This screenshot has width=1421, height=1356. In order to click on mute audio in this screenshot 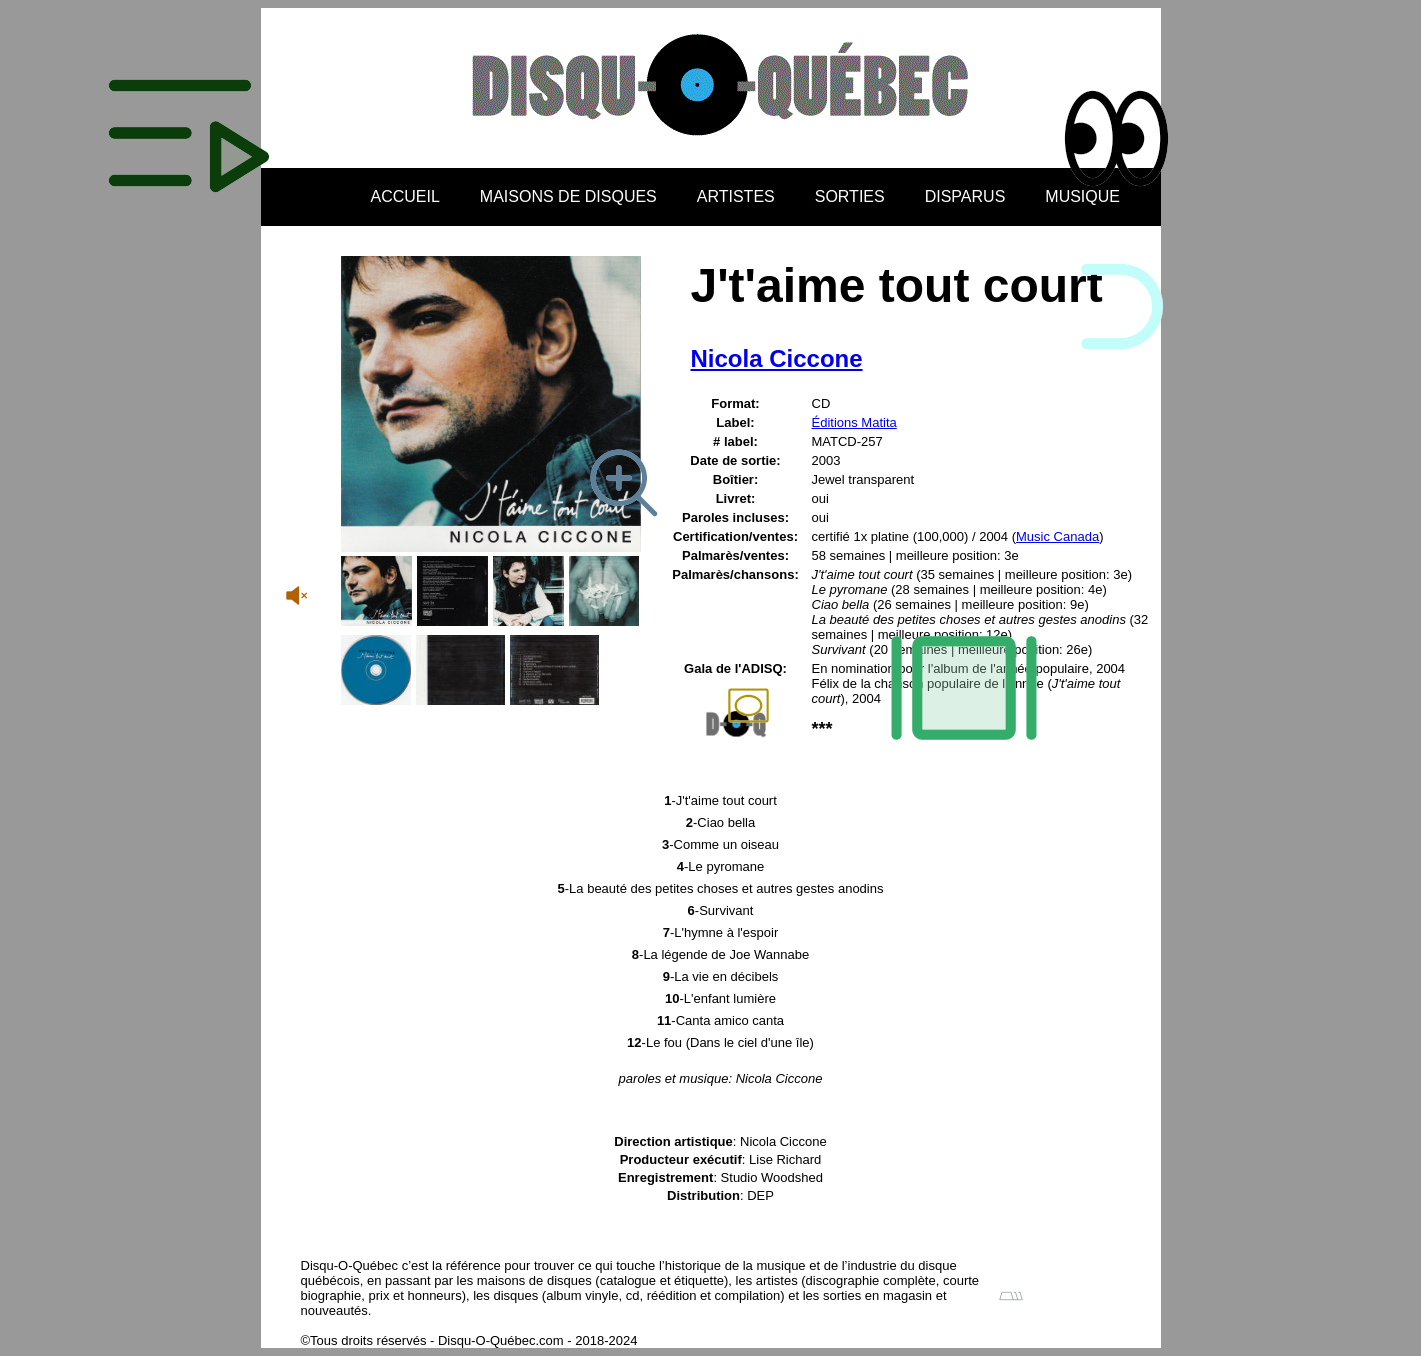, I will do `click(295, 595)`.